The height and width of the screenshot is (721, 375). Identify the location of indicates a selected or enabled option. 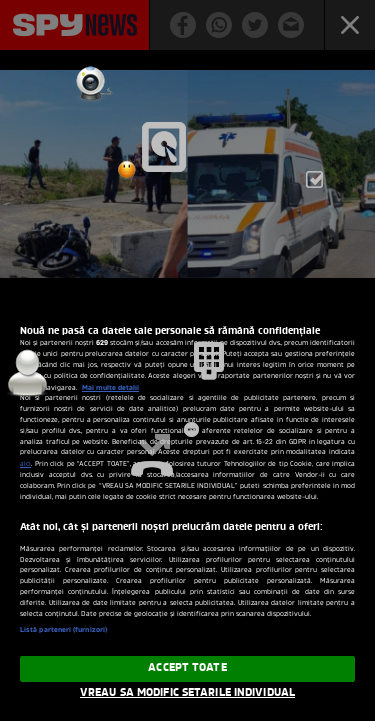
(314, 179).